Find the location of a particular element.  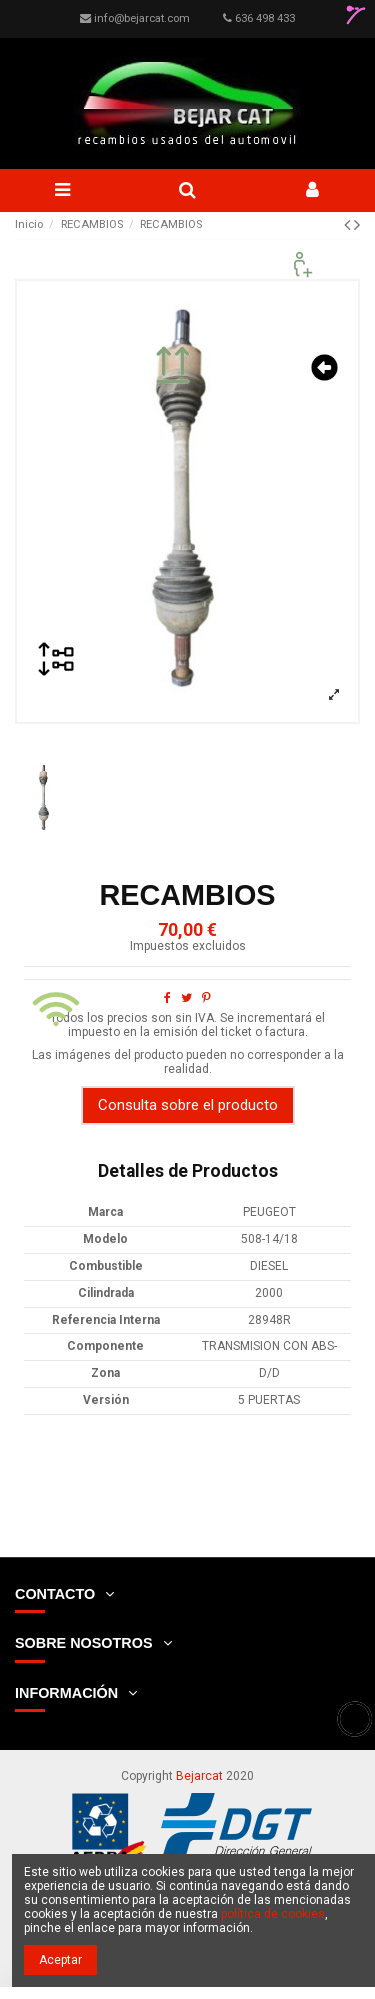

indicates active wifi connection is located at coordinates (56, 1010).